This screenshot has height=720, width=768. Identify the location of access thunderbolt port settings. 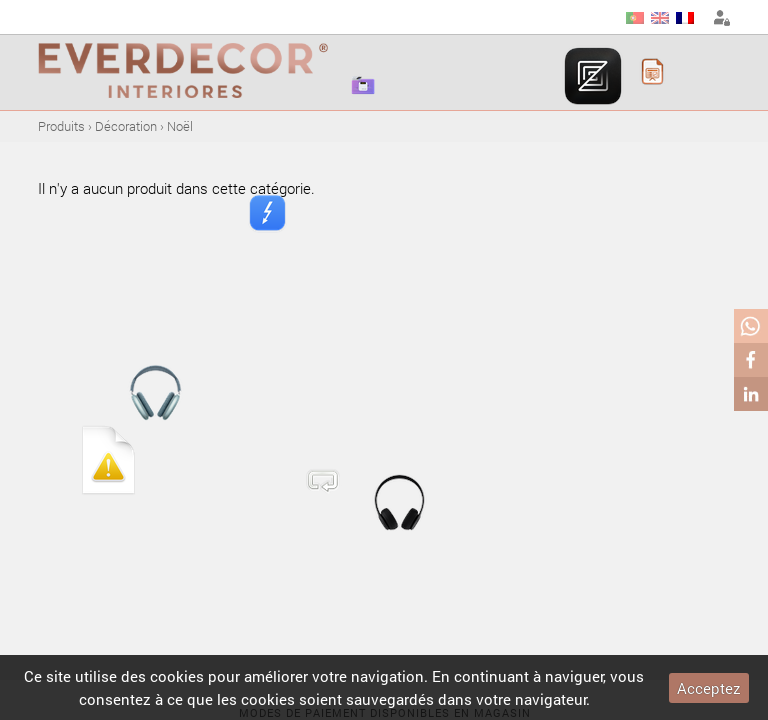
(267, 213).